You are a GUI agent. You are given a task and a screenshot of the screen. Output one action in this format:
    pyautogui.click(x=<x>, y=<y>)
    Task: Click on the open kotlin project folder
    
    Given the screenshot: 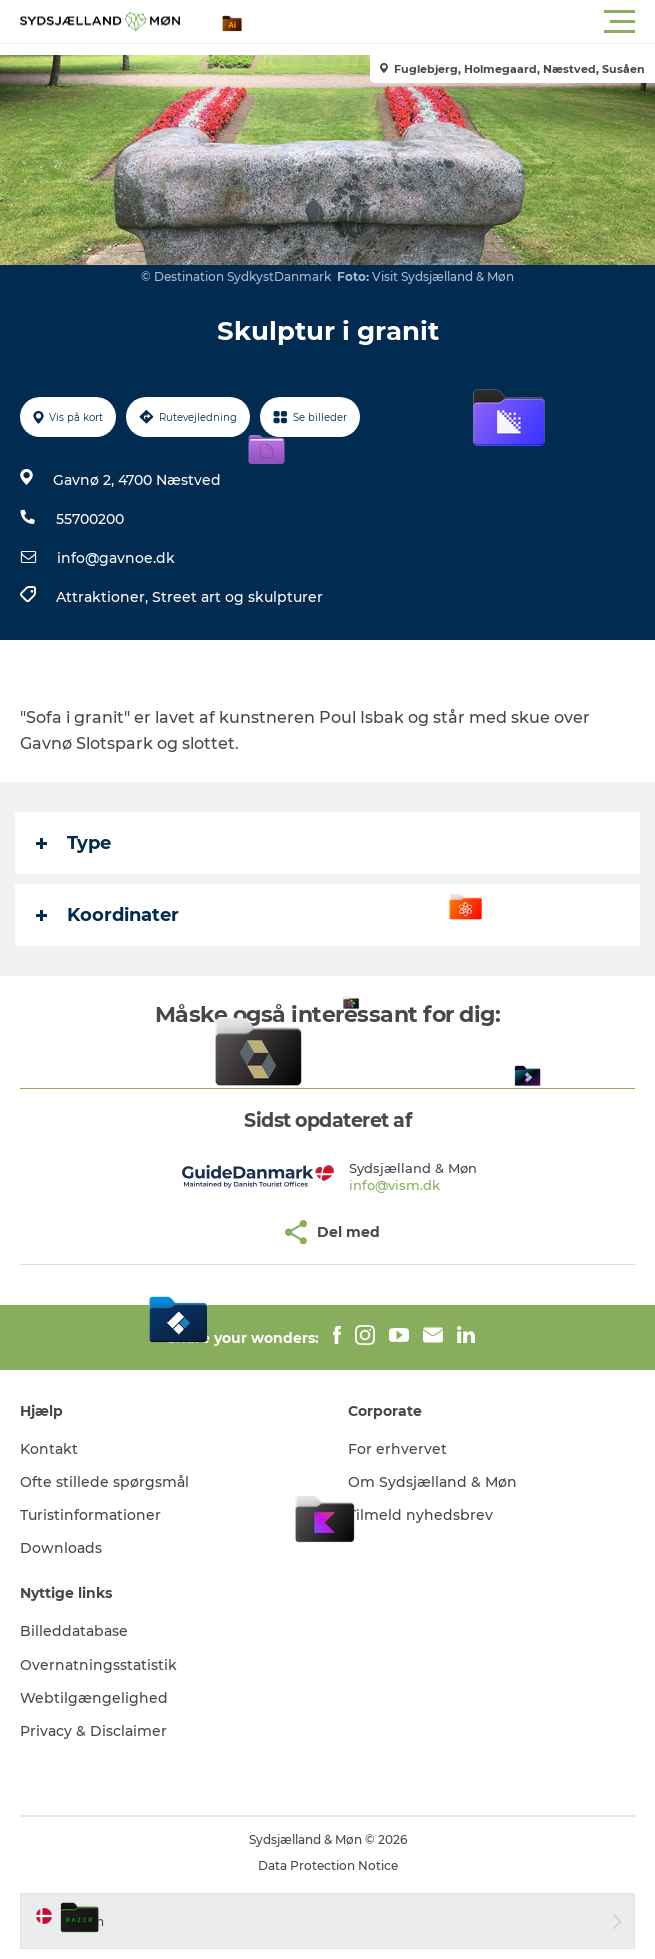 What is the action you would take?
    pyautogui.click(x=324, y=1520)
    